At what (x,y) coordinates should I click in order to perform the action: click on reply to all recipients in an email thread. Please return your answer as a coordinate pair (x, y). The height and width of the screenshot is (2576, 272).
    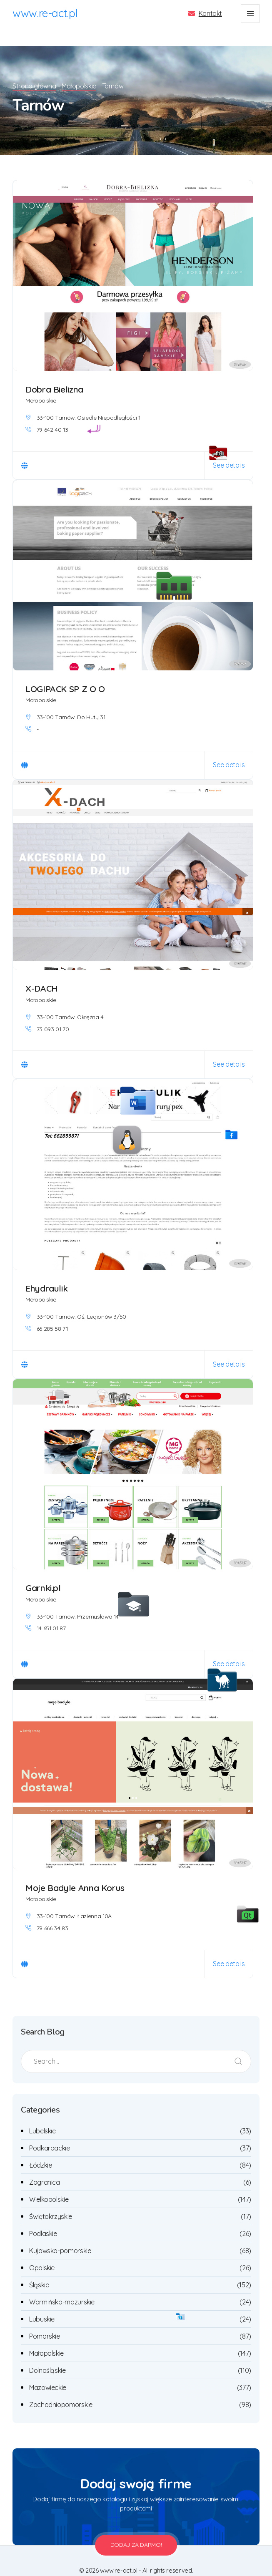
    Looking at the image, I should click on (93, 428).